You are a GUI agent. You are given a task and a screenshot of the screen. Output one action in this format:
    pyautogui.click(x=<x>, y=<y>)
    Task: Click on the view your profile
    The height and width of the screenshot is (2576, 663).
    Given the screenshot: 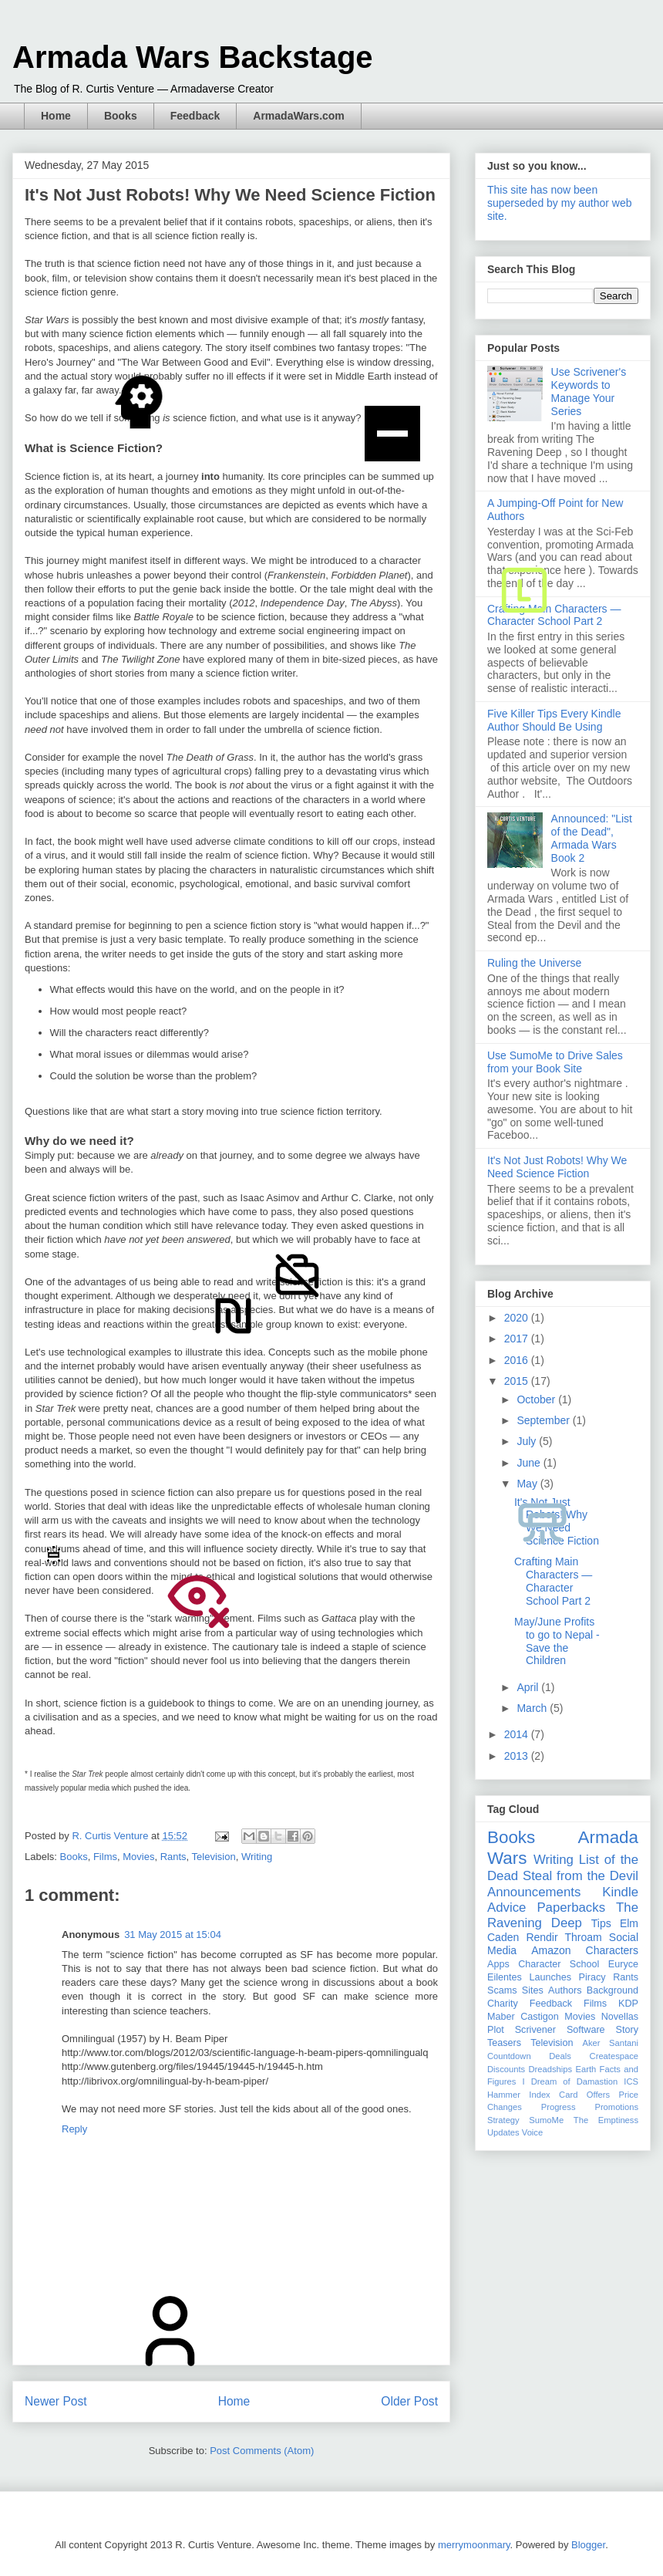 What is the action you would take?
    pyautogui.click(x=170, y=2331)
    